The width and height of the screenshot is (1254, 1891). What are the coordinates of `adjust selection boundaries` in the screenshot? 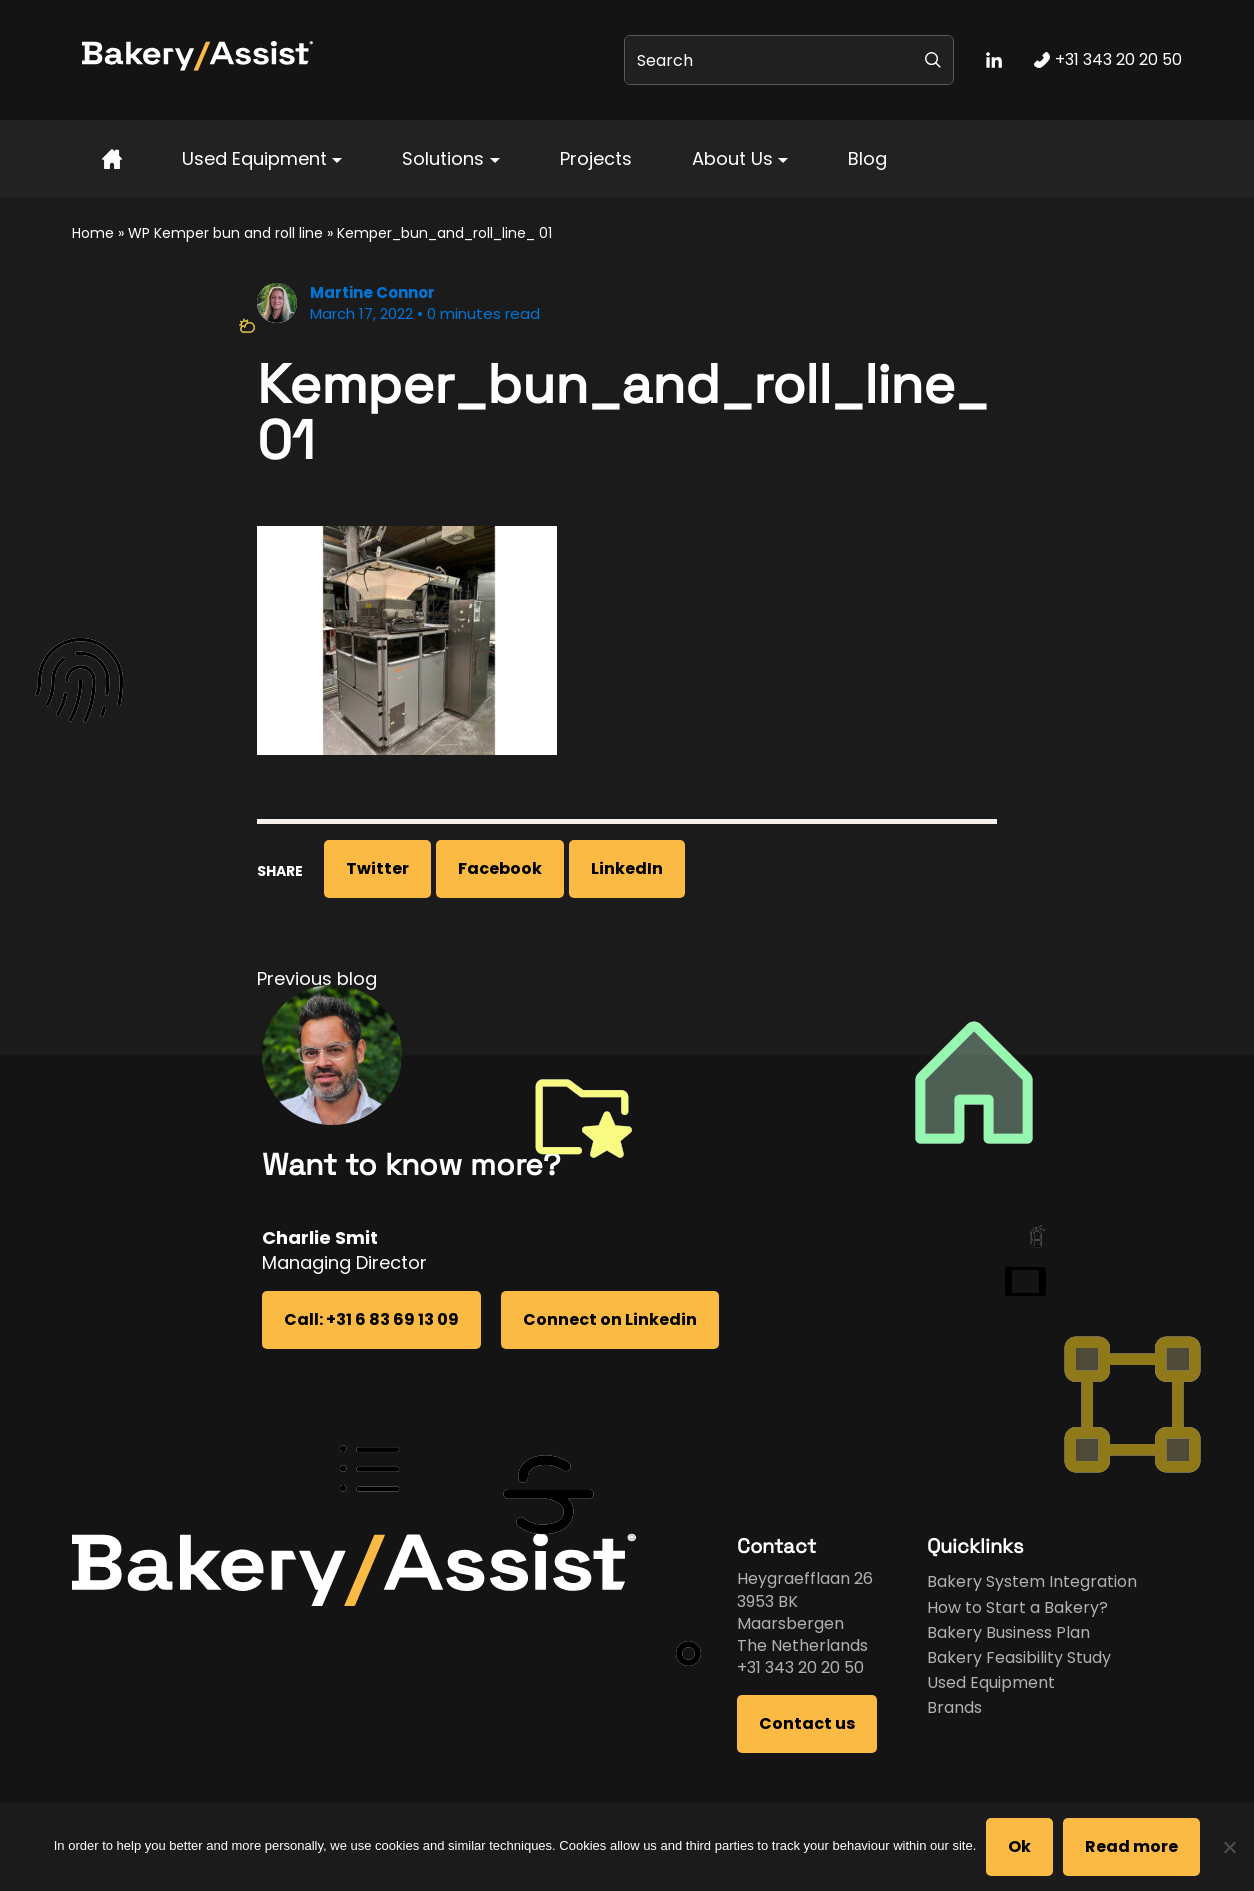 It's located at (1132, 1404).